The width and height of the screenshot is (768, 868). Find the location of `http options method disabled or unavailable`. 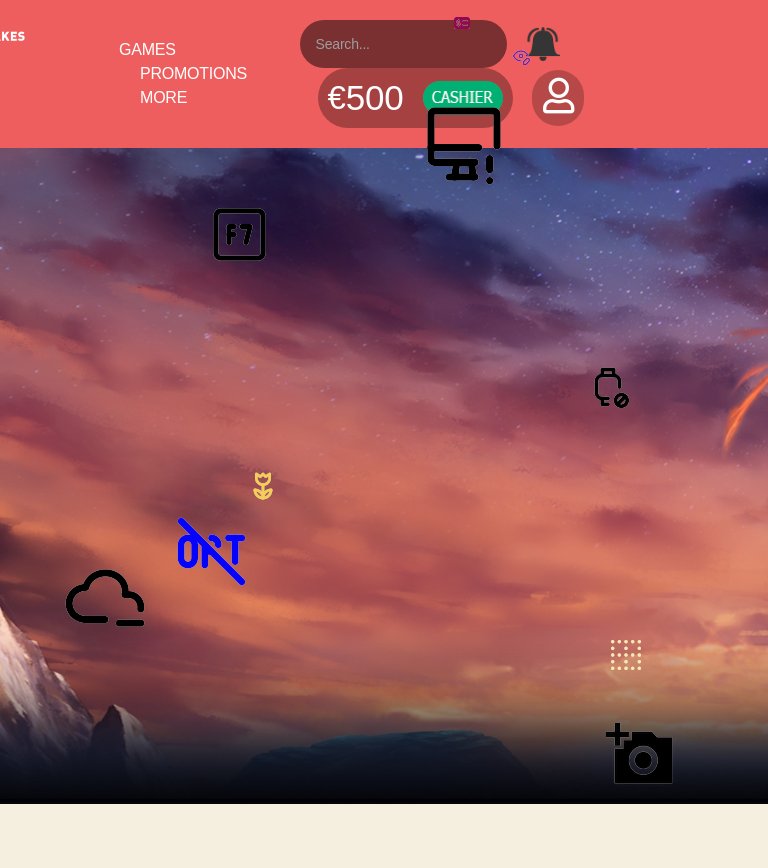

http options method disabled or unavailable is located at coordinates (211, 551).